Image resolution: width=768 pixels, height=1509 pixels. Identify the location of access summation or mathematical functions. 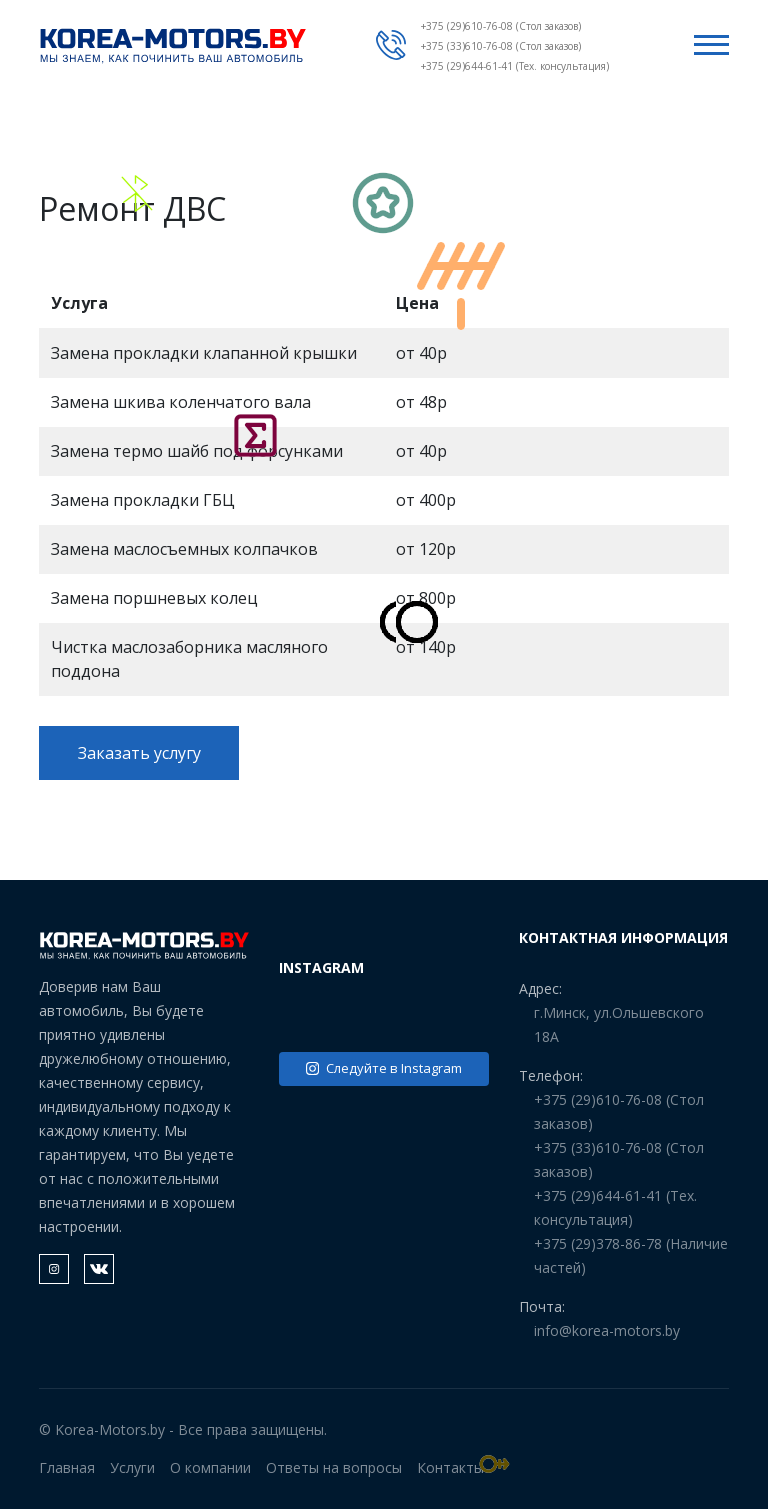
(255, 435).